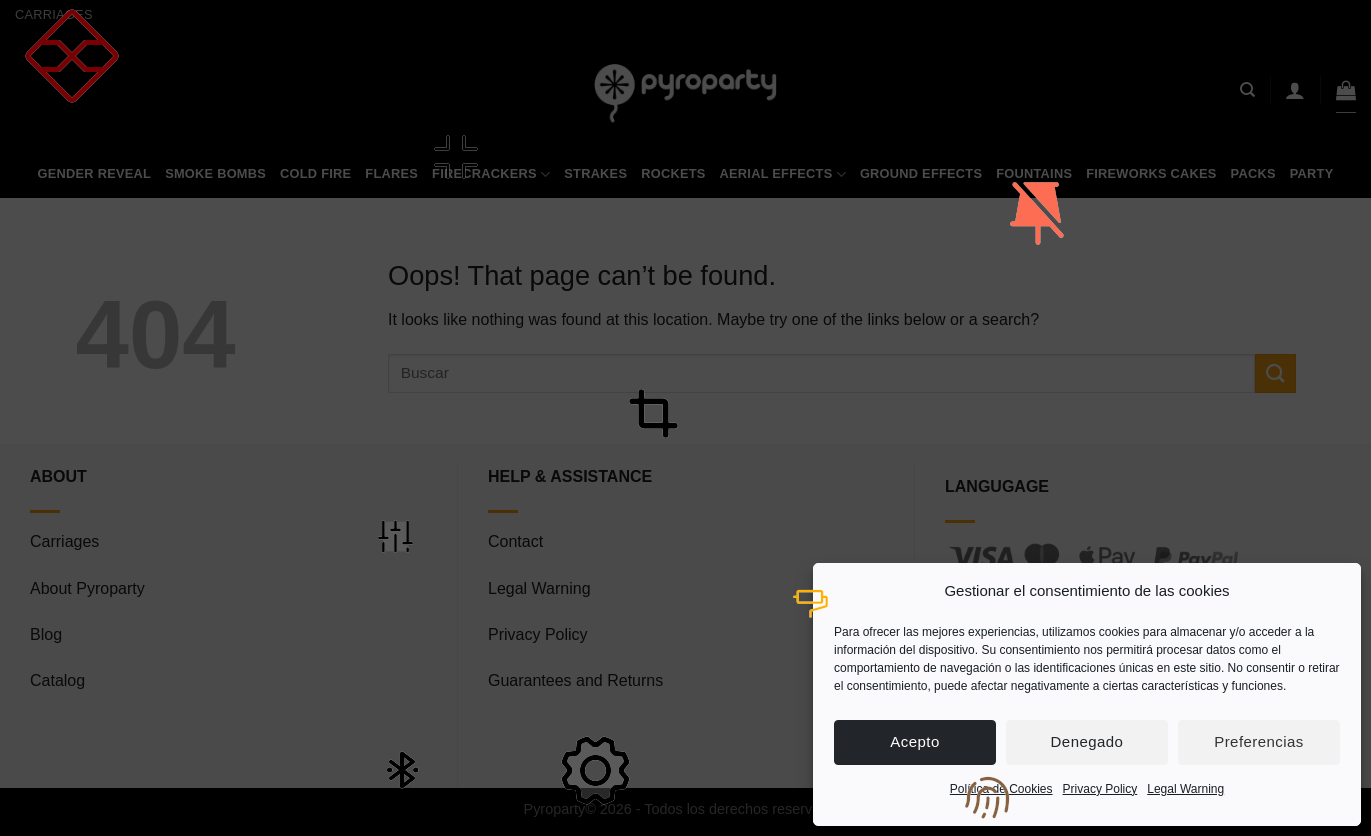 This screenshot has height=836, width=1371. I want to click on access settings or preferences, so click(595, 770).